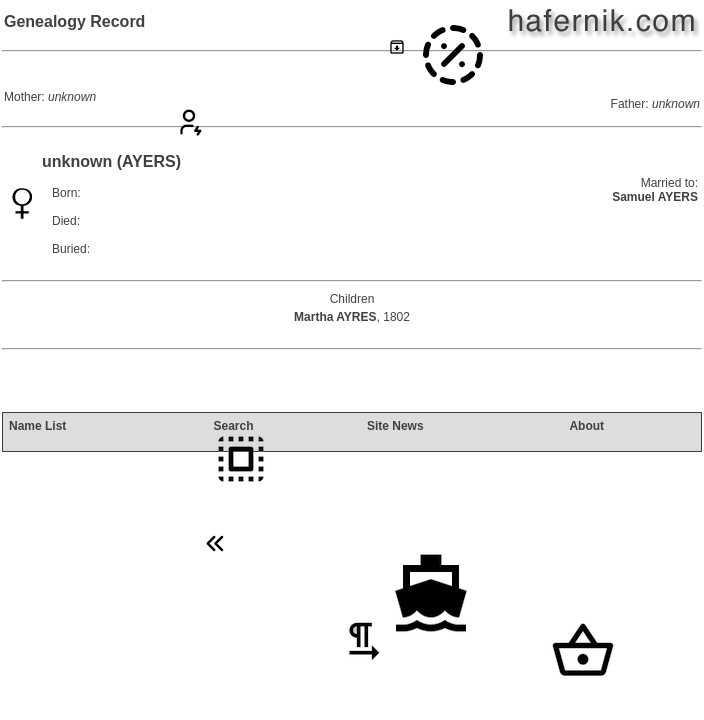  What do you see at coordinates (215, 543) in the screenshot?
I see `skip to previous item or beginning` at bounding box center [215, 543].